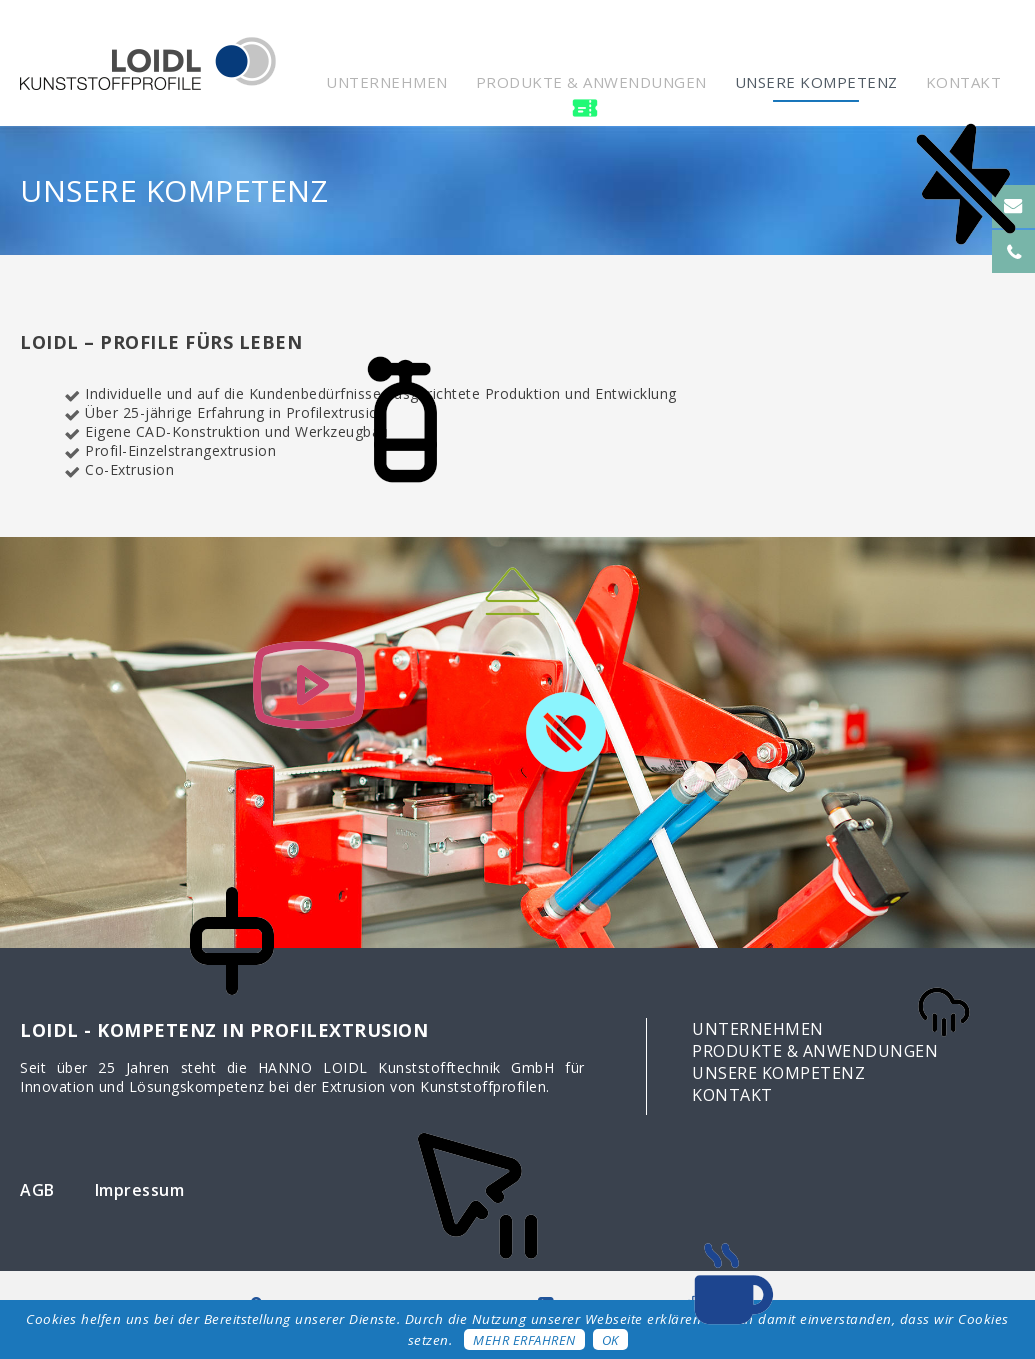  I want to click on align selected elements to center, so click(232, 941).